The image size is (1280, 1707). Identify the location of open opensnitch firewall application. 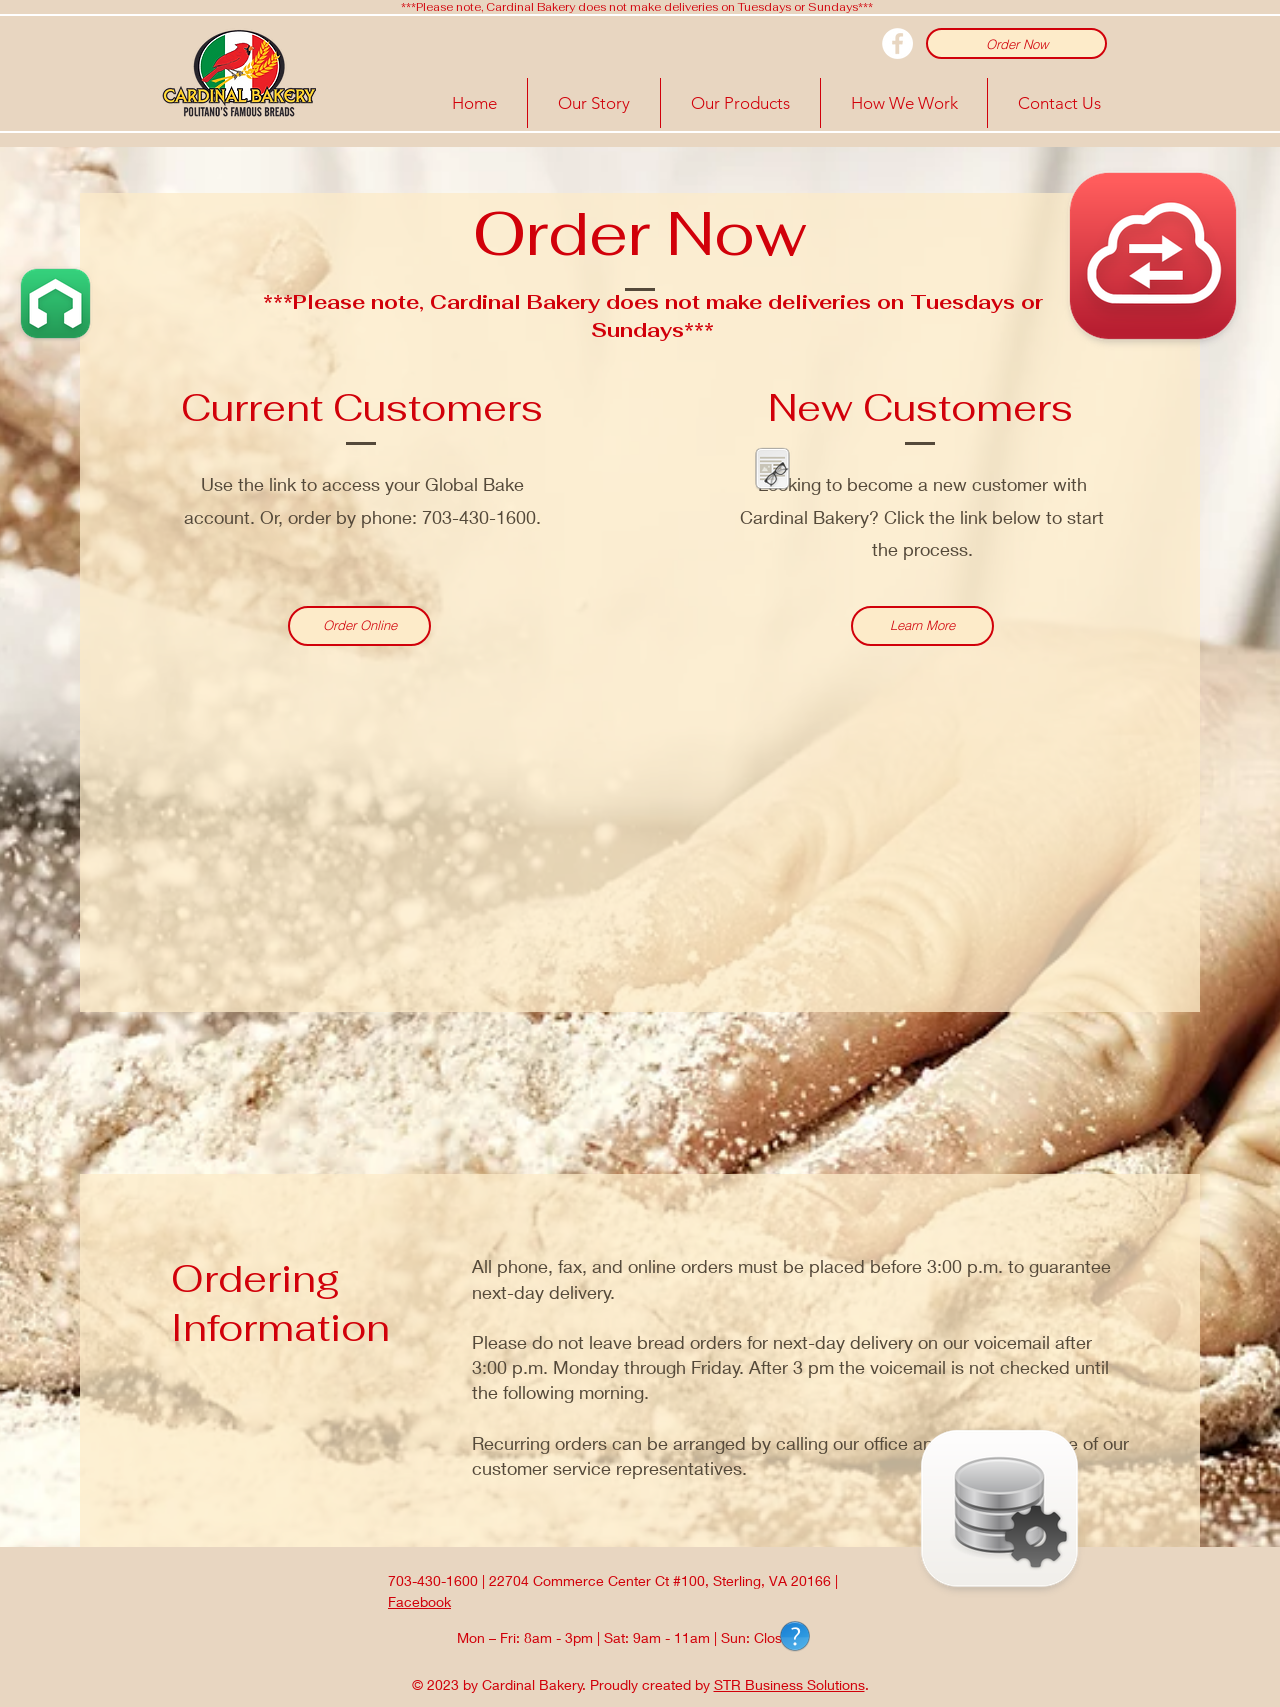
(1153, 256).